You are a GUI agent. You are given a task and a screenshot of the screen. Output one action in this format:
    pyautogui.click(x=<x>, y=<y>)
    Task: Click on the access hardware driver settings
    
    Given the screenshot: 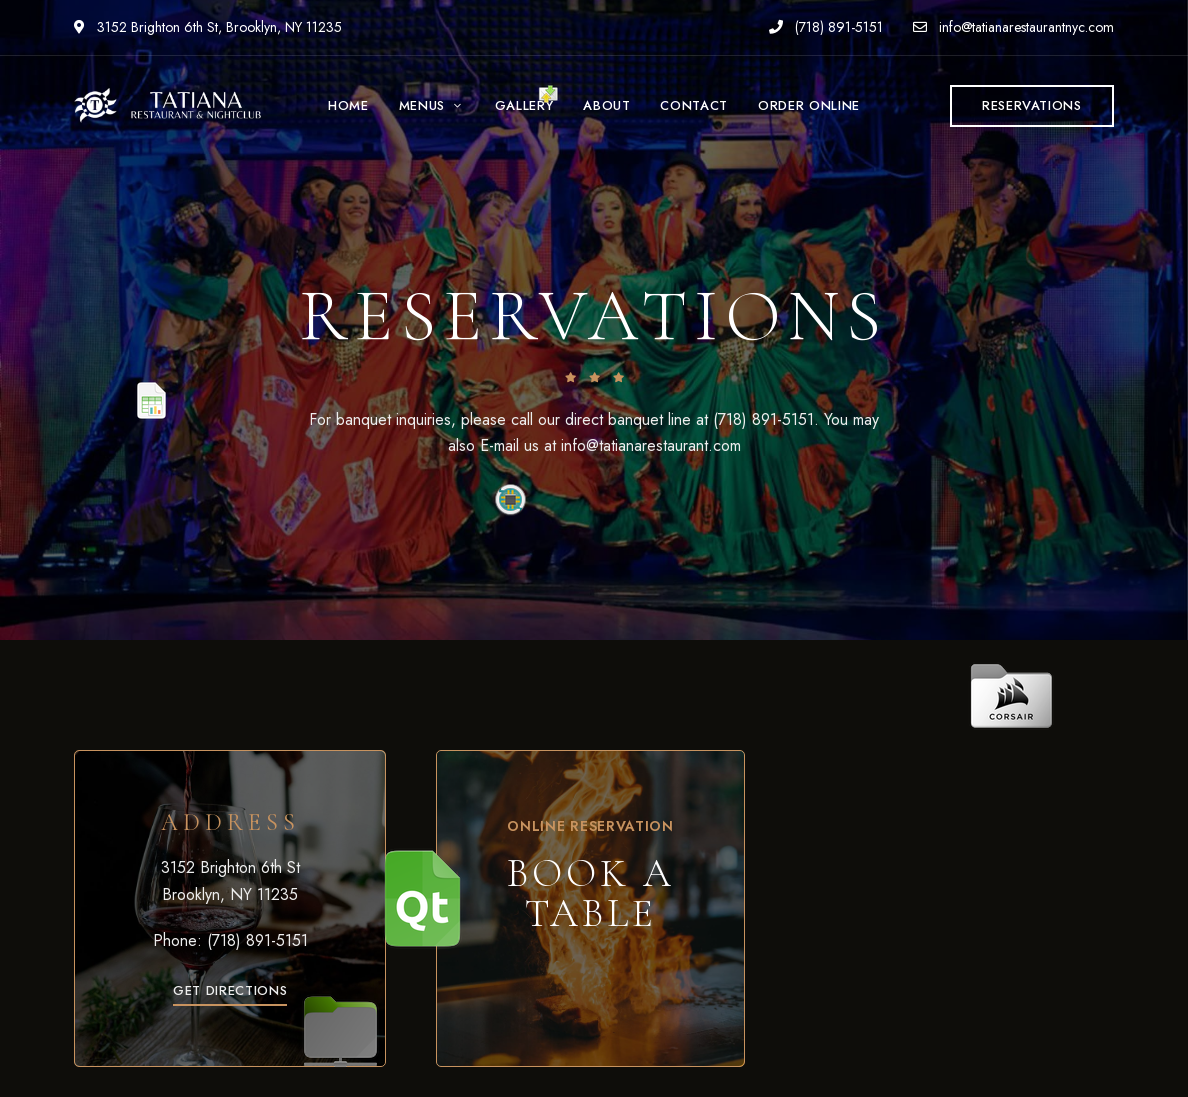 What is the action you would take?
    pyautogui.click(x=510, y=499)
    